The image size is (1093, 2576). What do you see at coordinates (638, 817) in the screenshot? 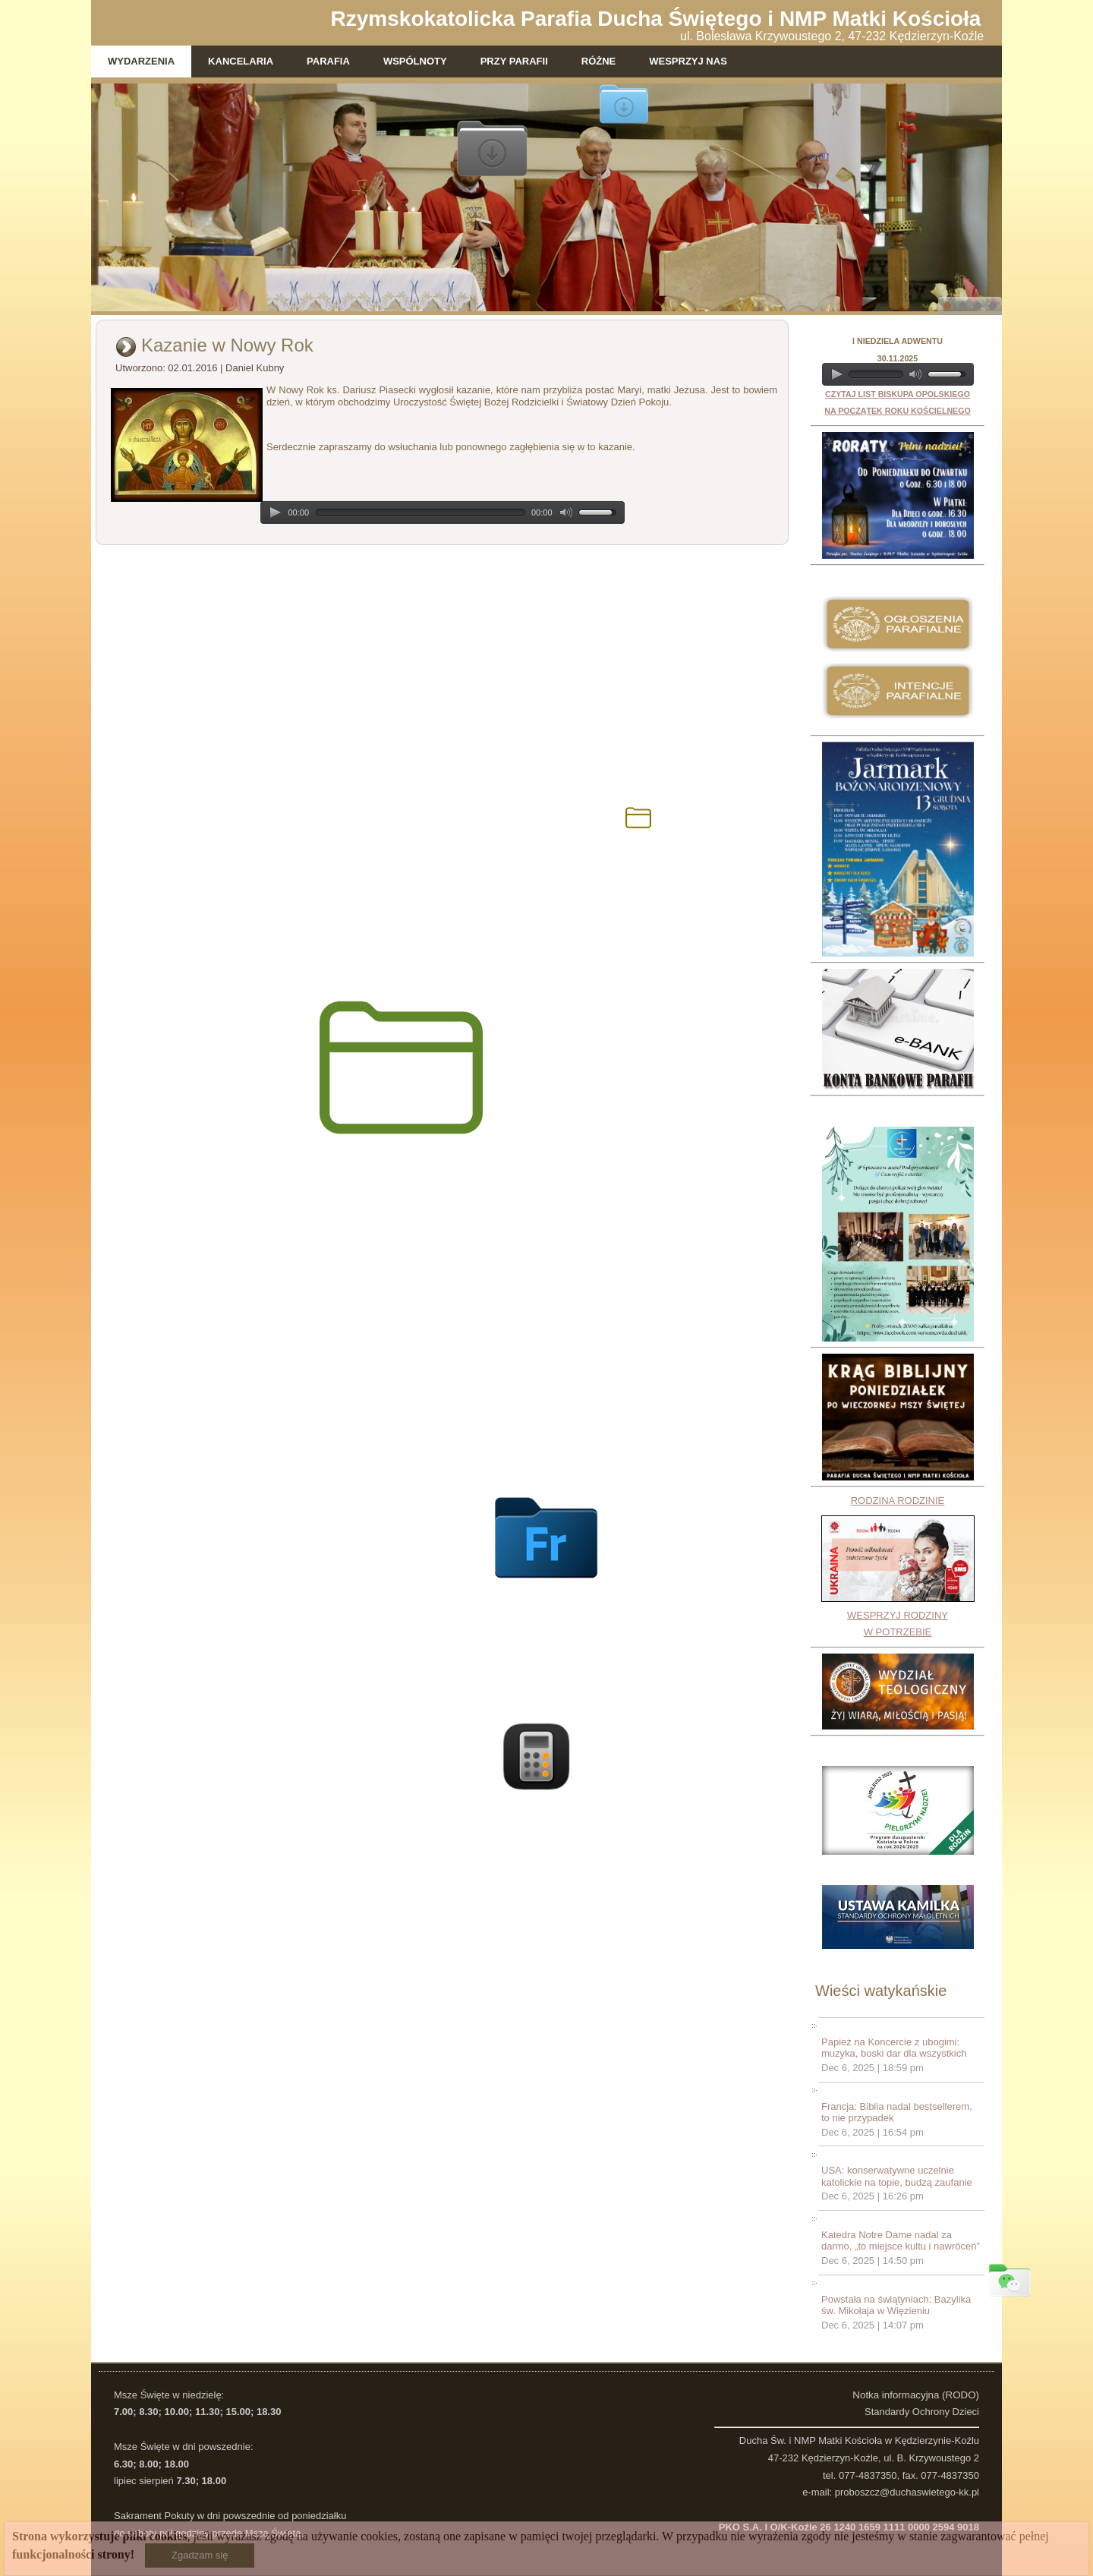
I see `open file manager` at bounding box center [638, 817].